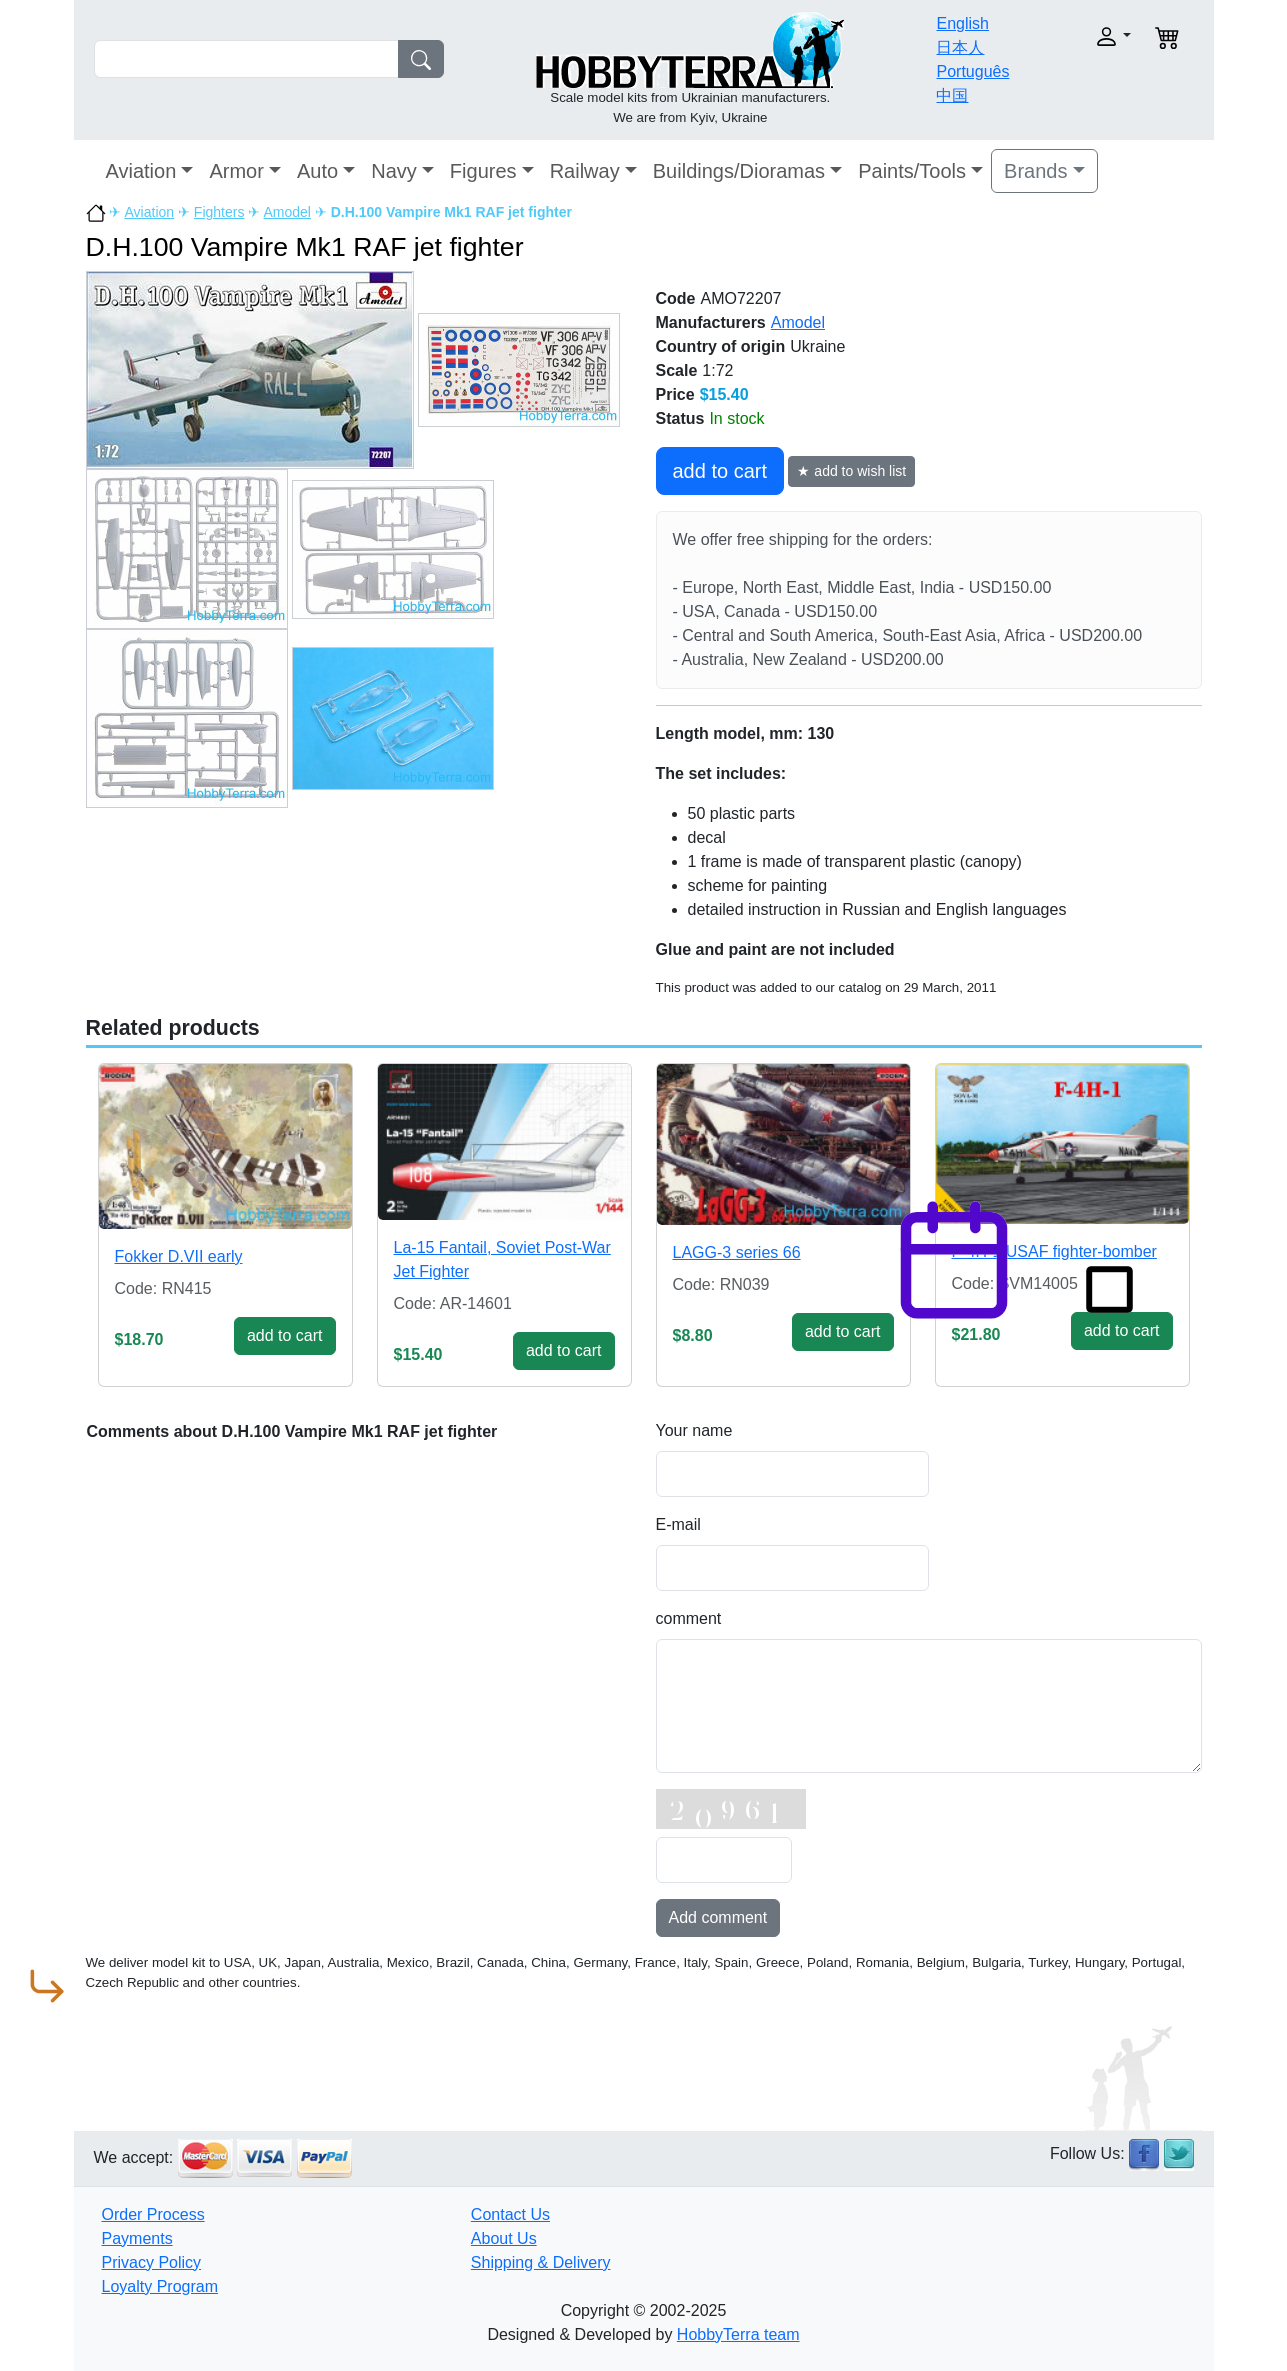 The height and width of the screenshot is (2371, 1287). What do you see at coordinates (1109, 1289) in the screenshot?
I see `stop media playback` at bounding box center [1109, 1289].